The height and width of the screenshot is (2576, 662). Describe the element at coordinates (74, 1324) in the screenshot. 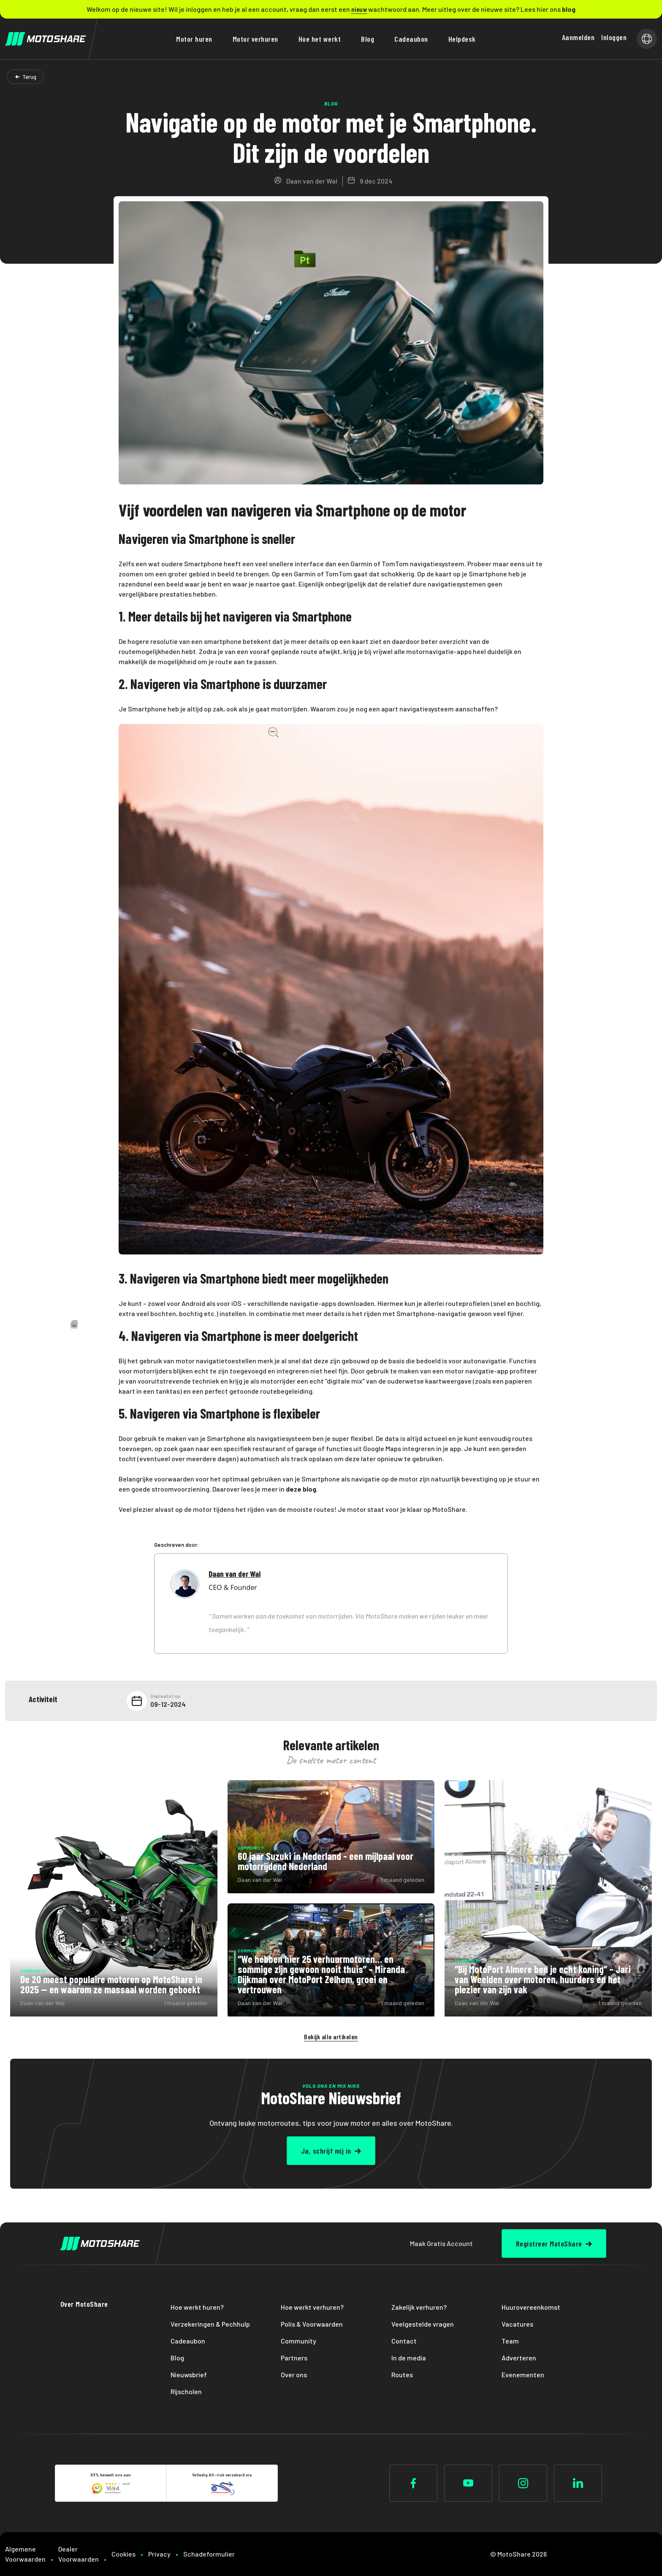

I see `indicates a connected USB flash drive or removable storage` at that location.